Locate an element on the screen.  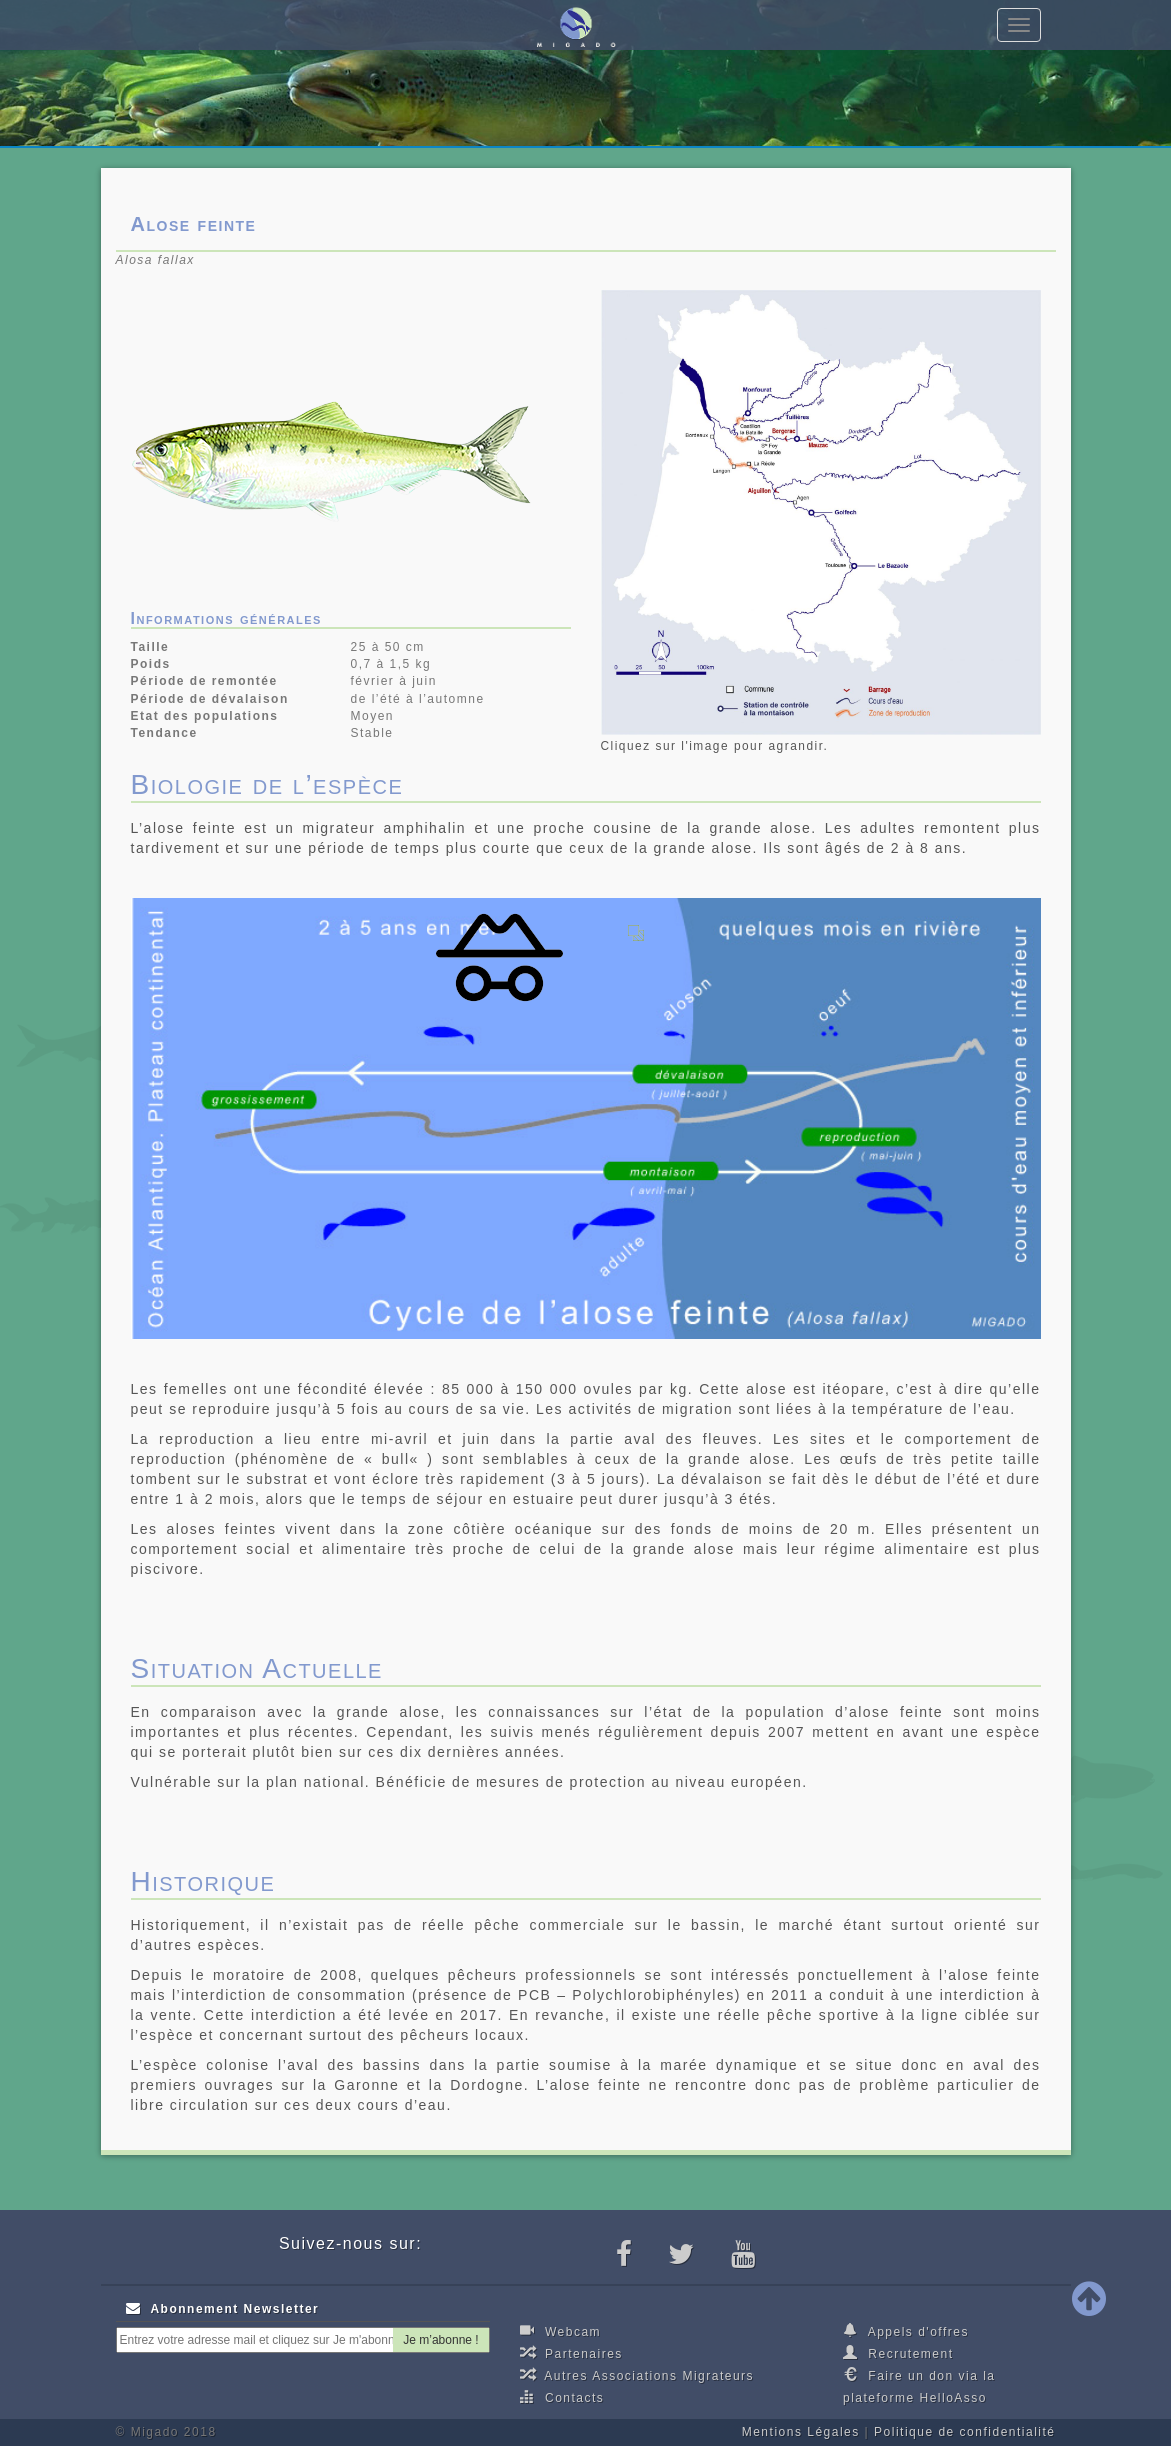
remove or subtract a selected item is located at coordinates (636, 933).